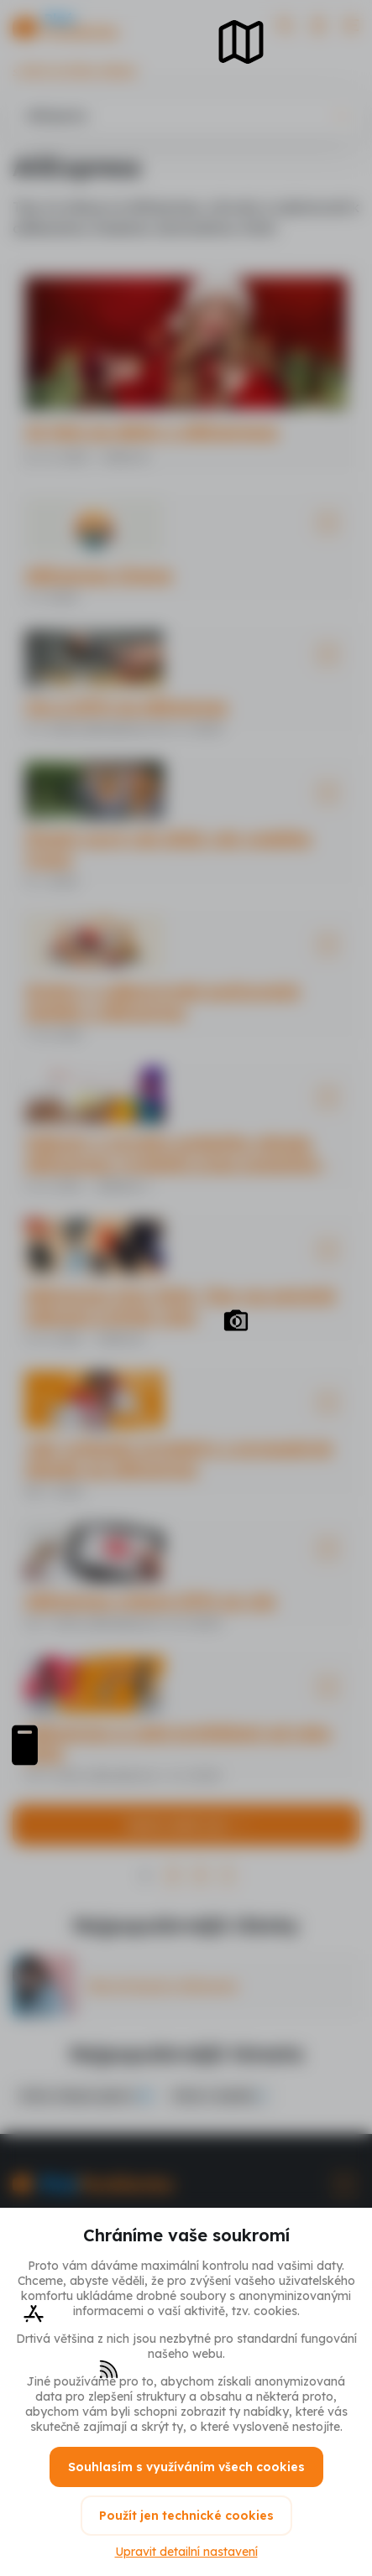 The image size is (372, 2576). Describe the element at coordinates (241, 42) in the screenshot. I see `view map or navigation` at that location.